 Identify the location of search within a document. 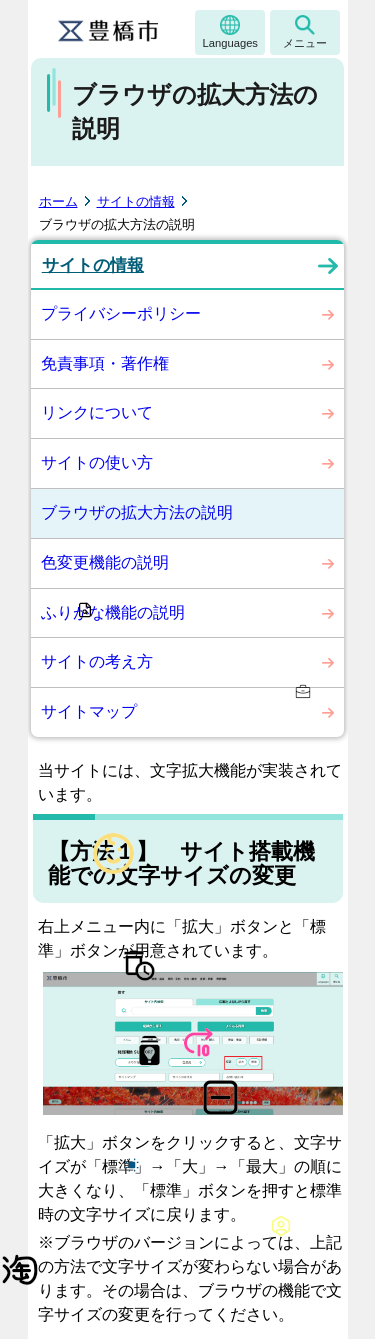
(85, 610).